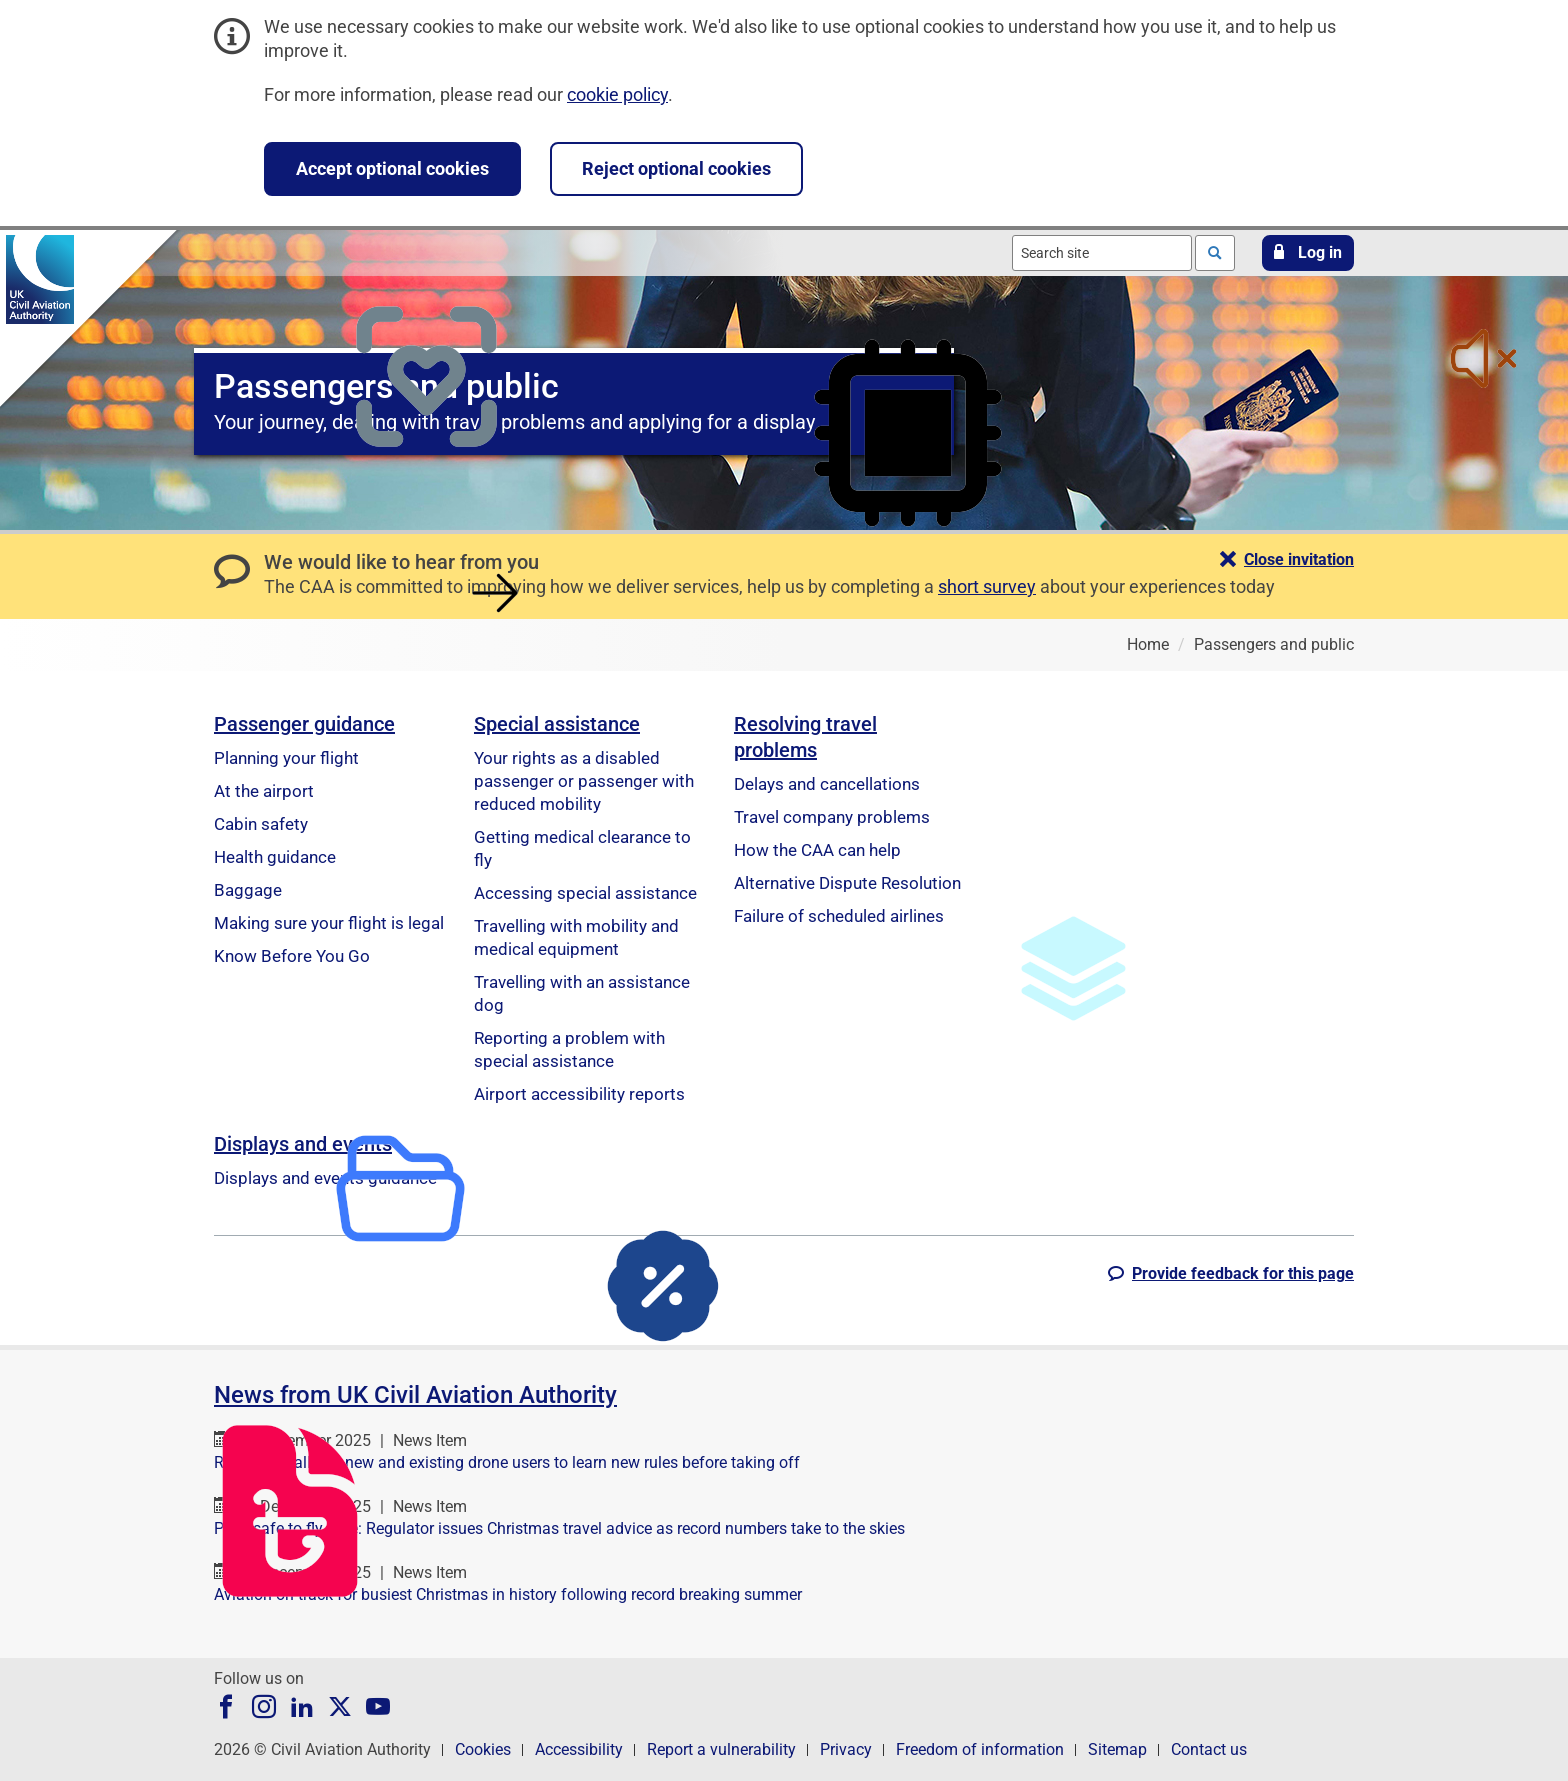 The image size is (1568, 1781). I want to click on view processor or hardware information, so click(908, 433).